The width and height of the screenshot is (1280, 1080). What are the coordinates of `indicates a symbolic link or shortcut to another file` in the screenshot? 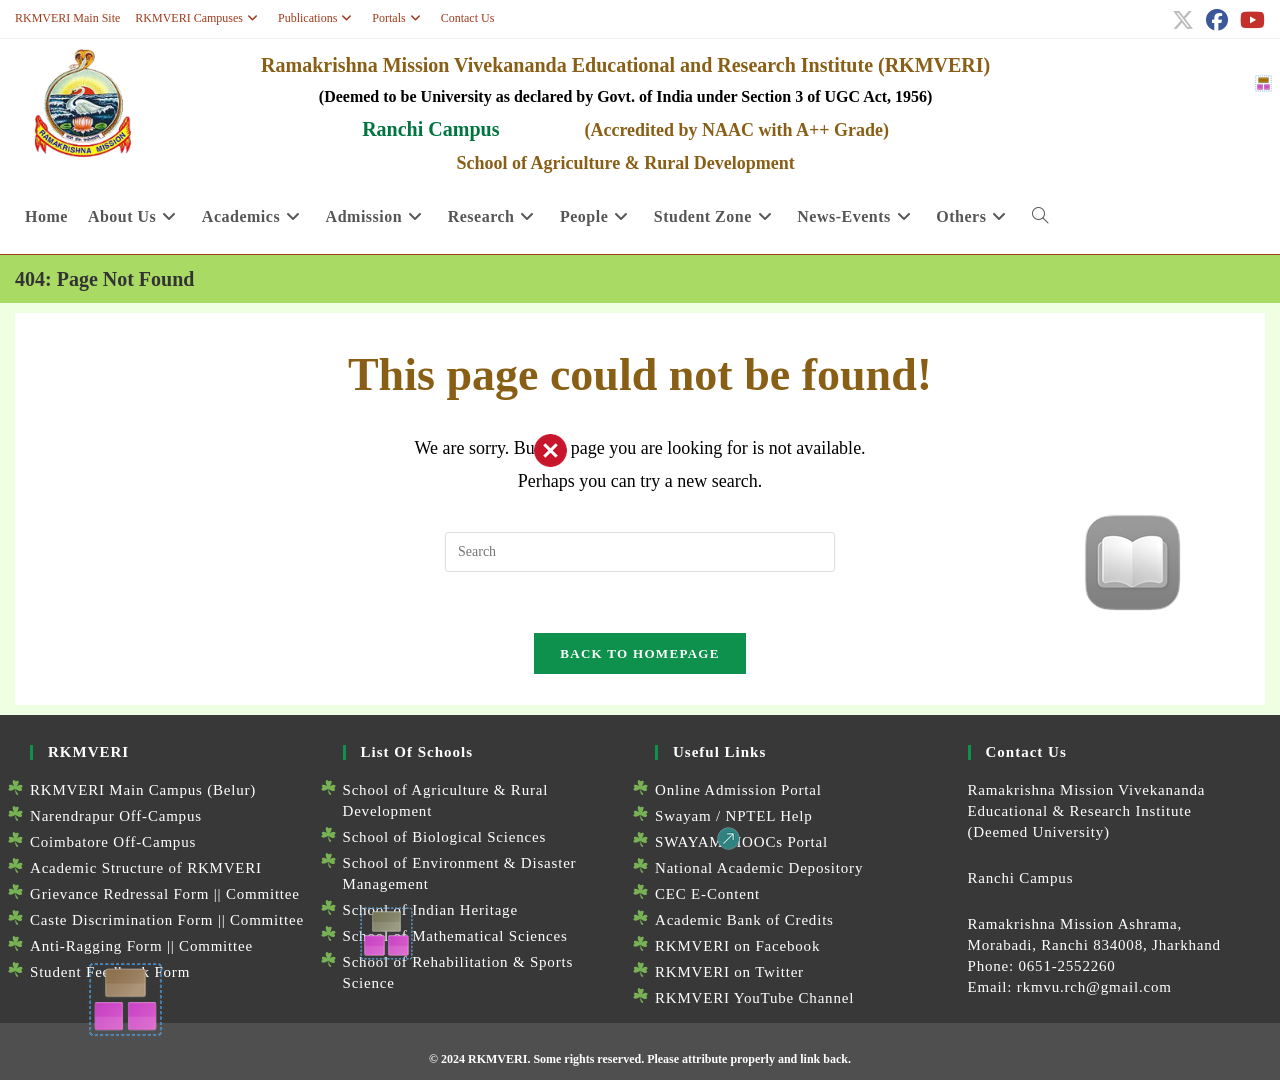 It's located at (728, 838).